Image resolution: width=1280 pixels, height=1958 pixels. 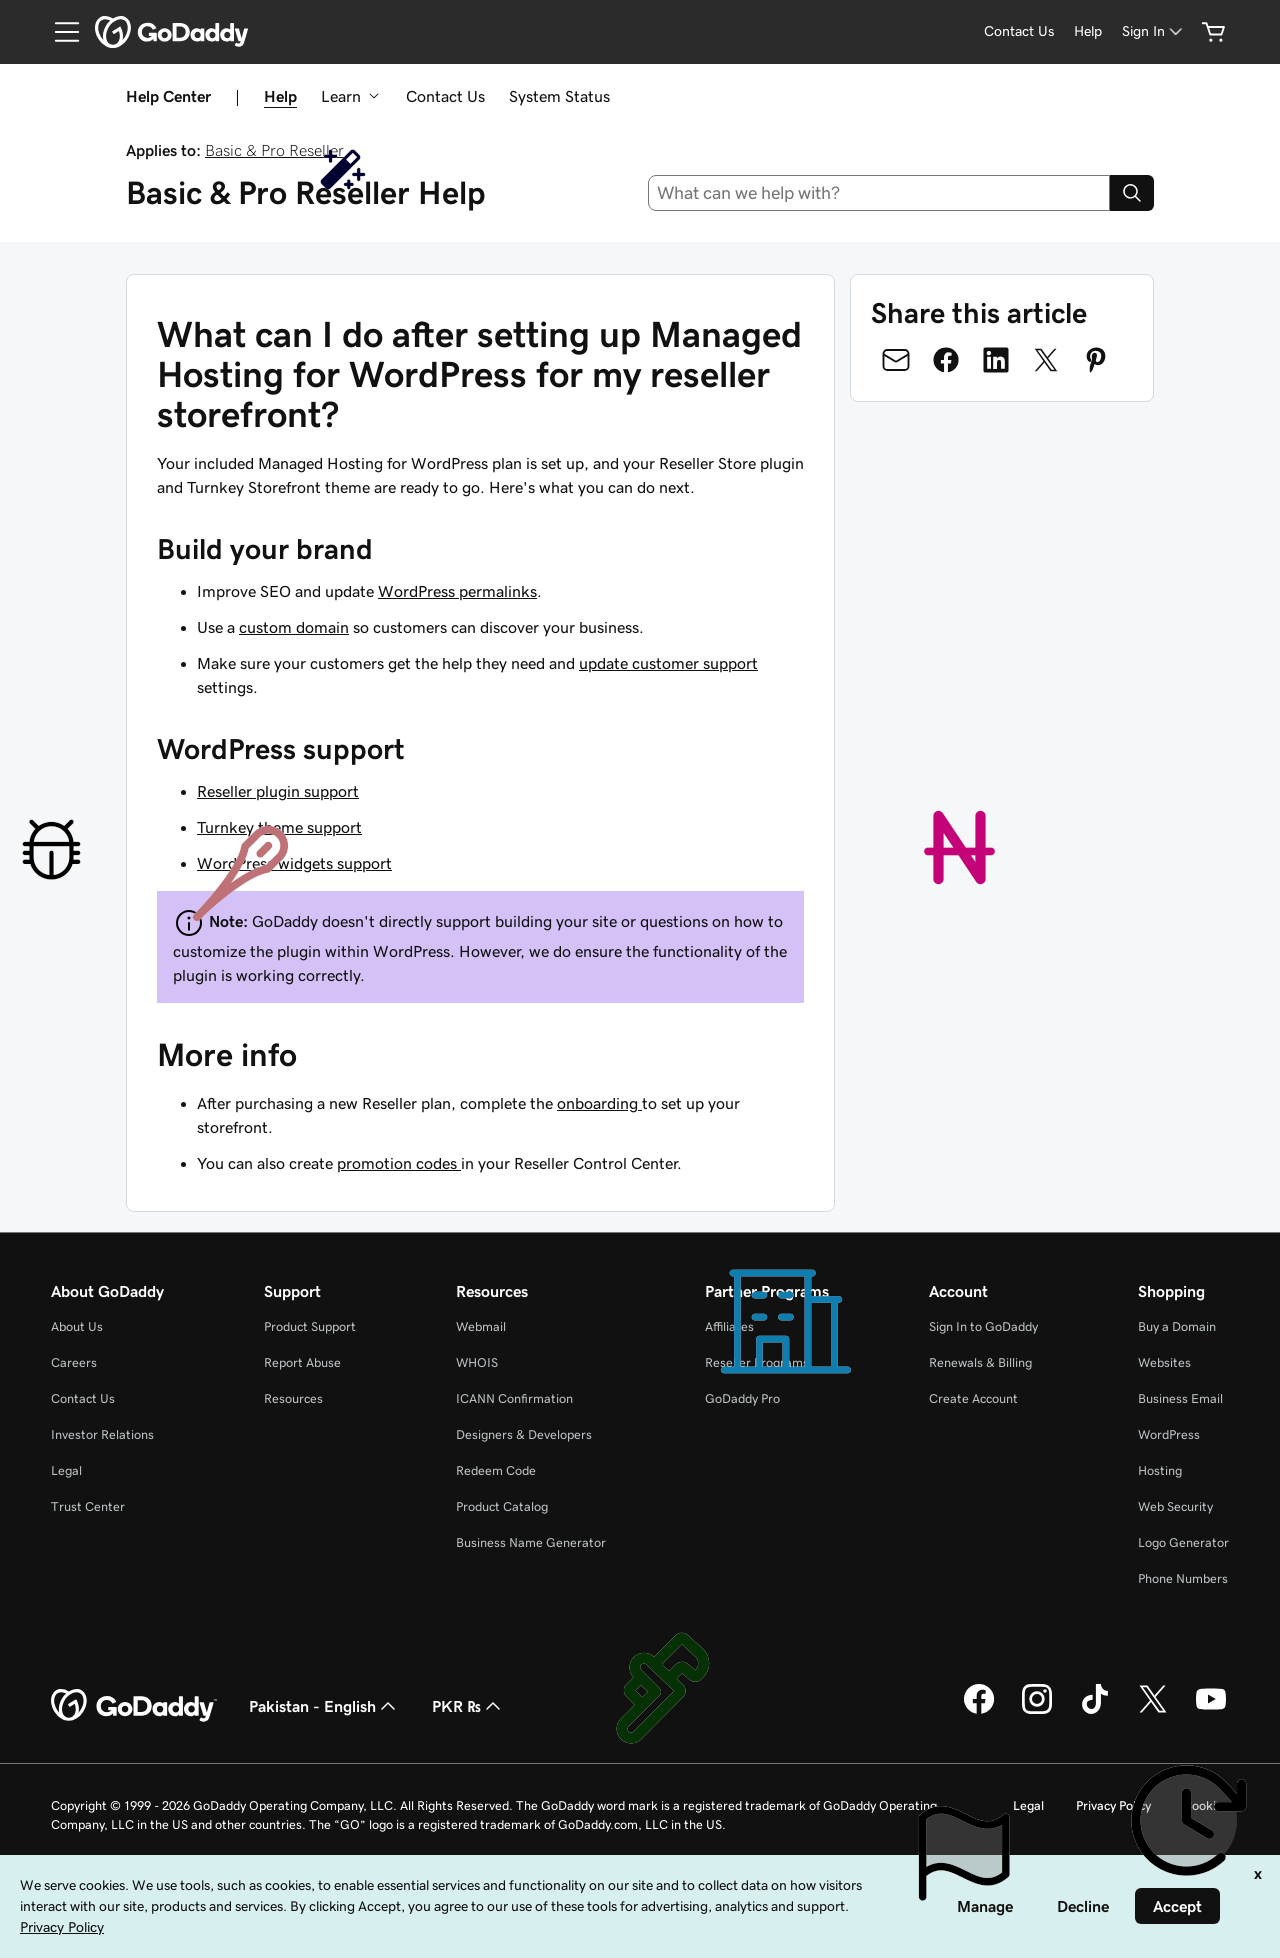 I want to click on view office or workplace location, so click(x=781, y=1321).